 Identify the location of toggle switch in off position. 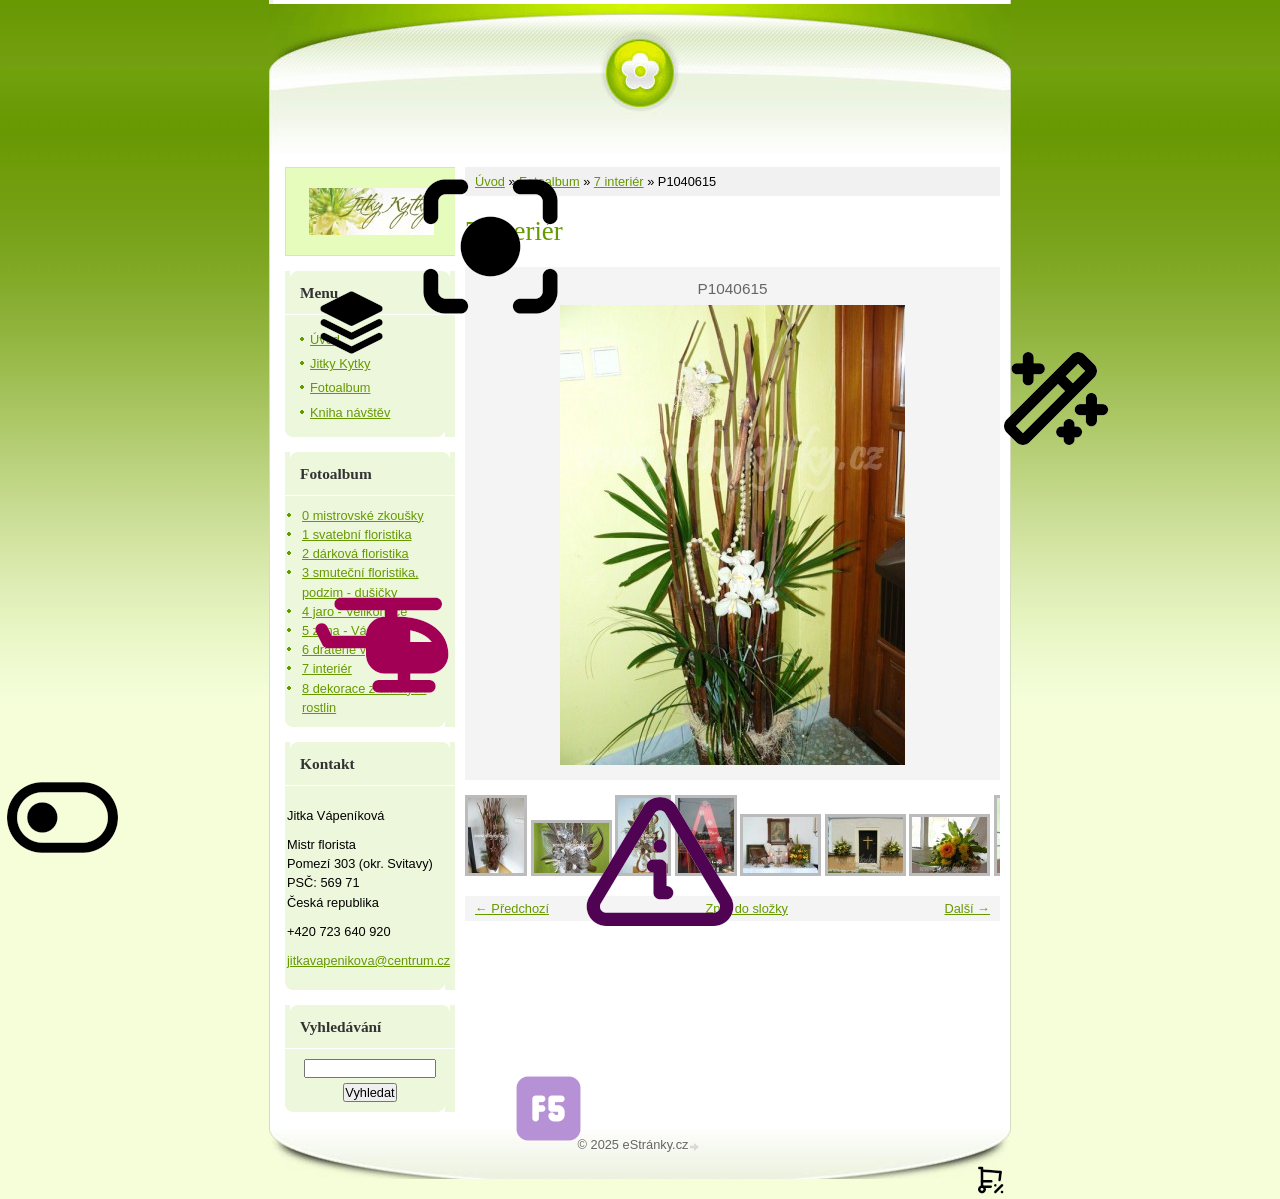
(62, 817).